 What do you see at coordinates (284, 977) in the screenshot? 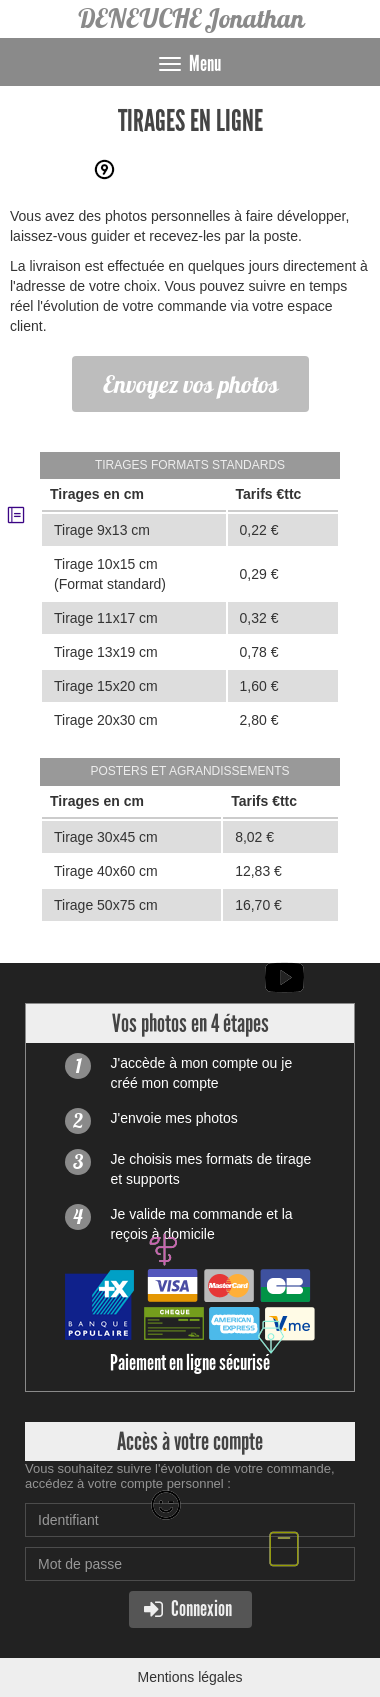
I see `open YouTube app` at bounding box center [284, 977].